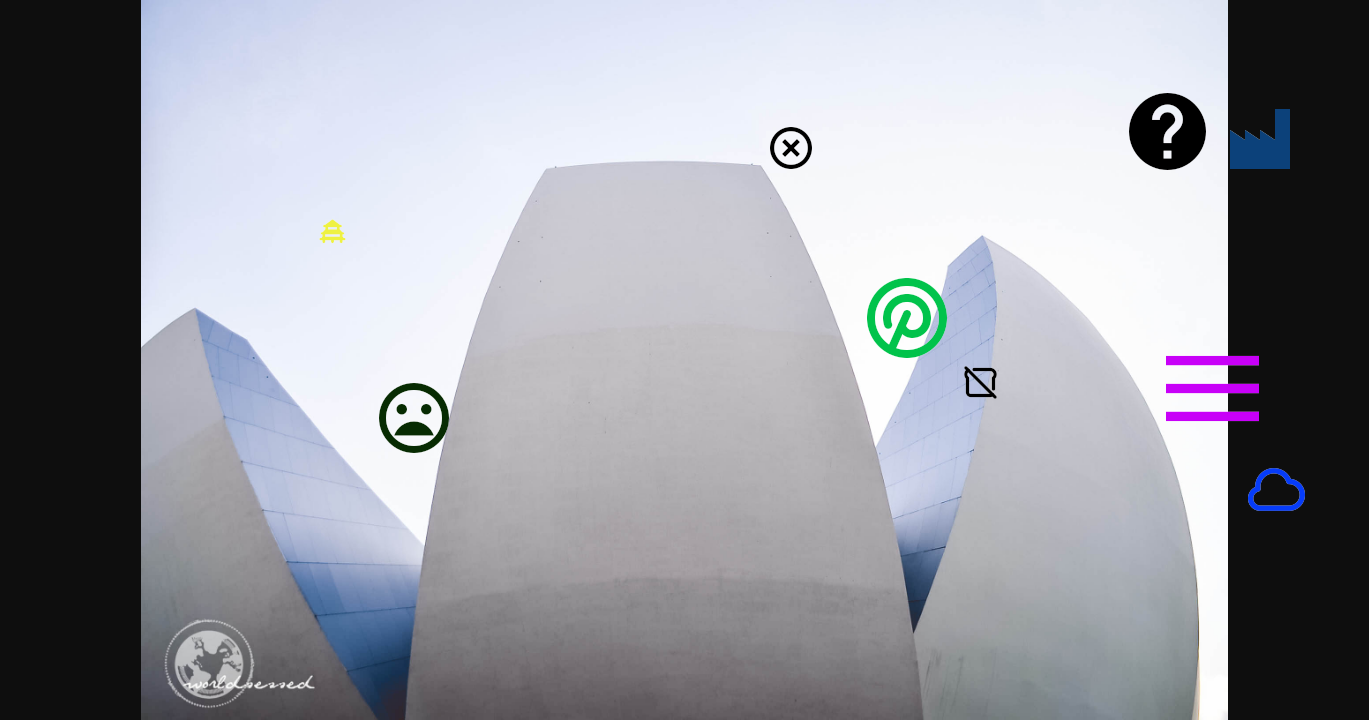  What do you see at coordinates (1212, 388) in the screenshot?
I see `open navigation menu` at bounding box center [1212, 388].